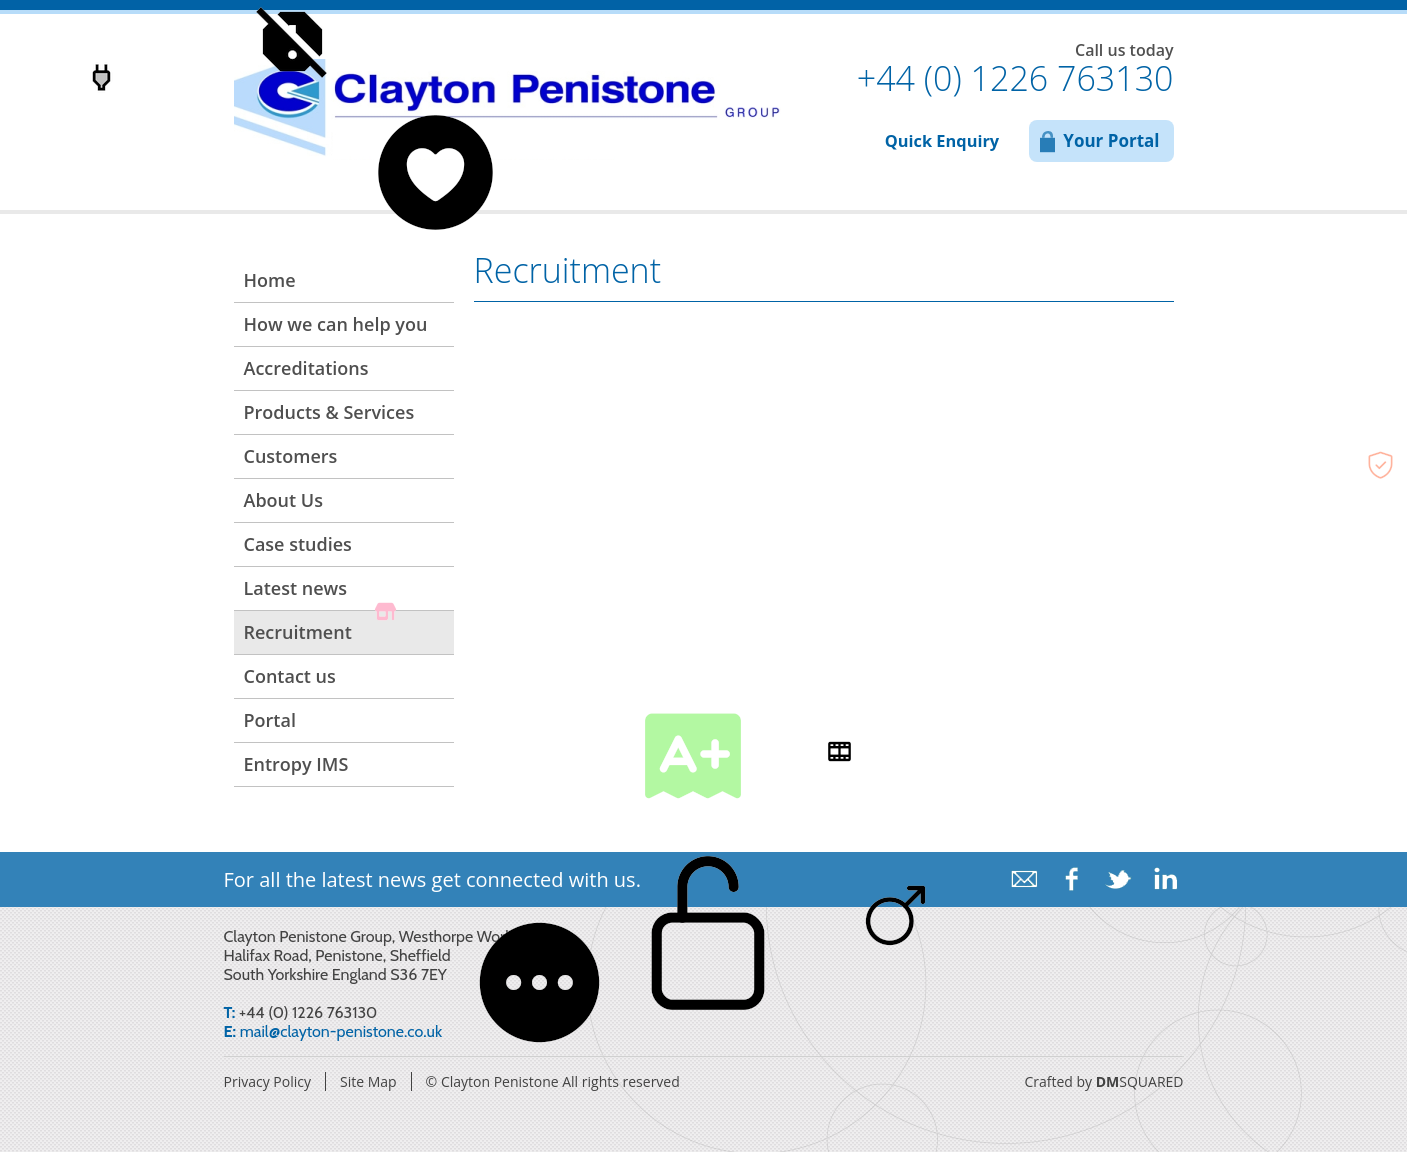  I want to click on view video or film content, so click(839, 751).